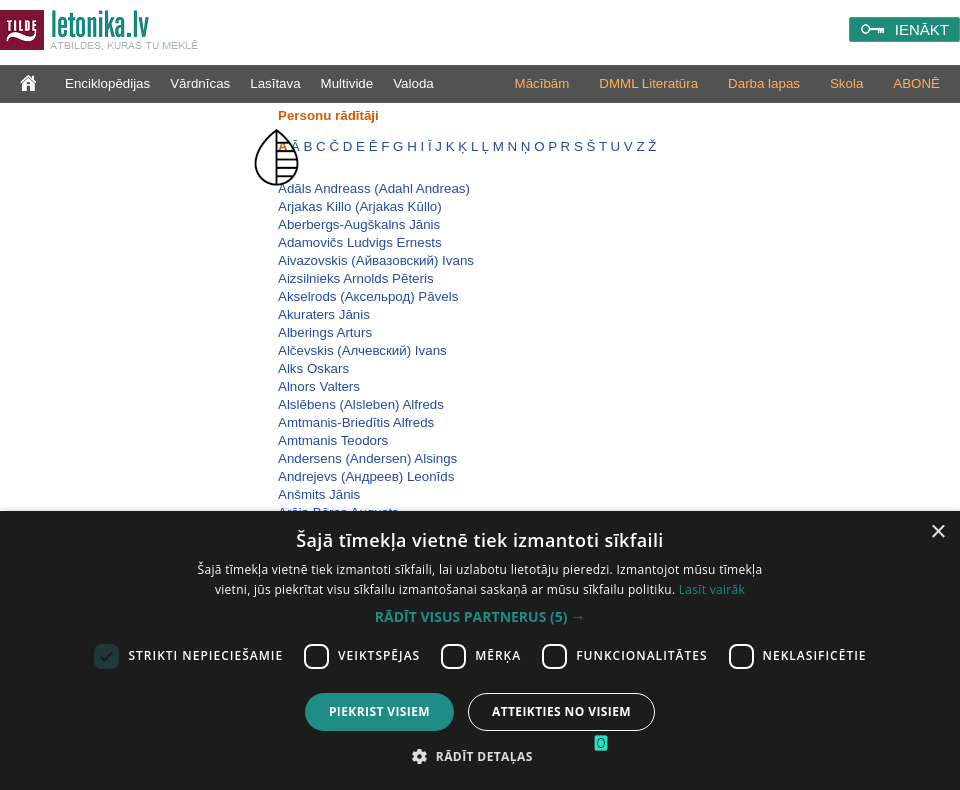  Describe the element at coordinates (276, 159) in the screenshot. I see `adjust color saturation or fill level` at that location.